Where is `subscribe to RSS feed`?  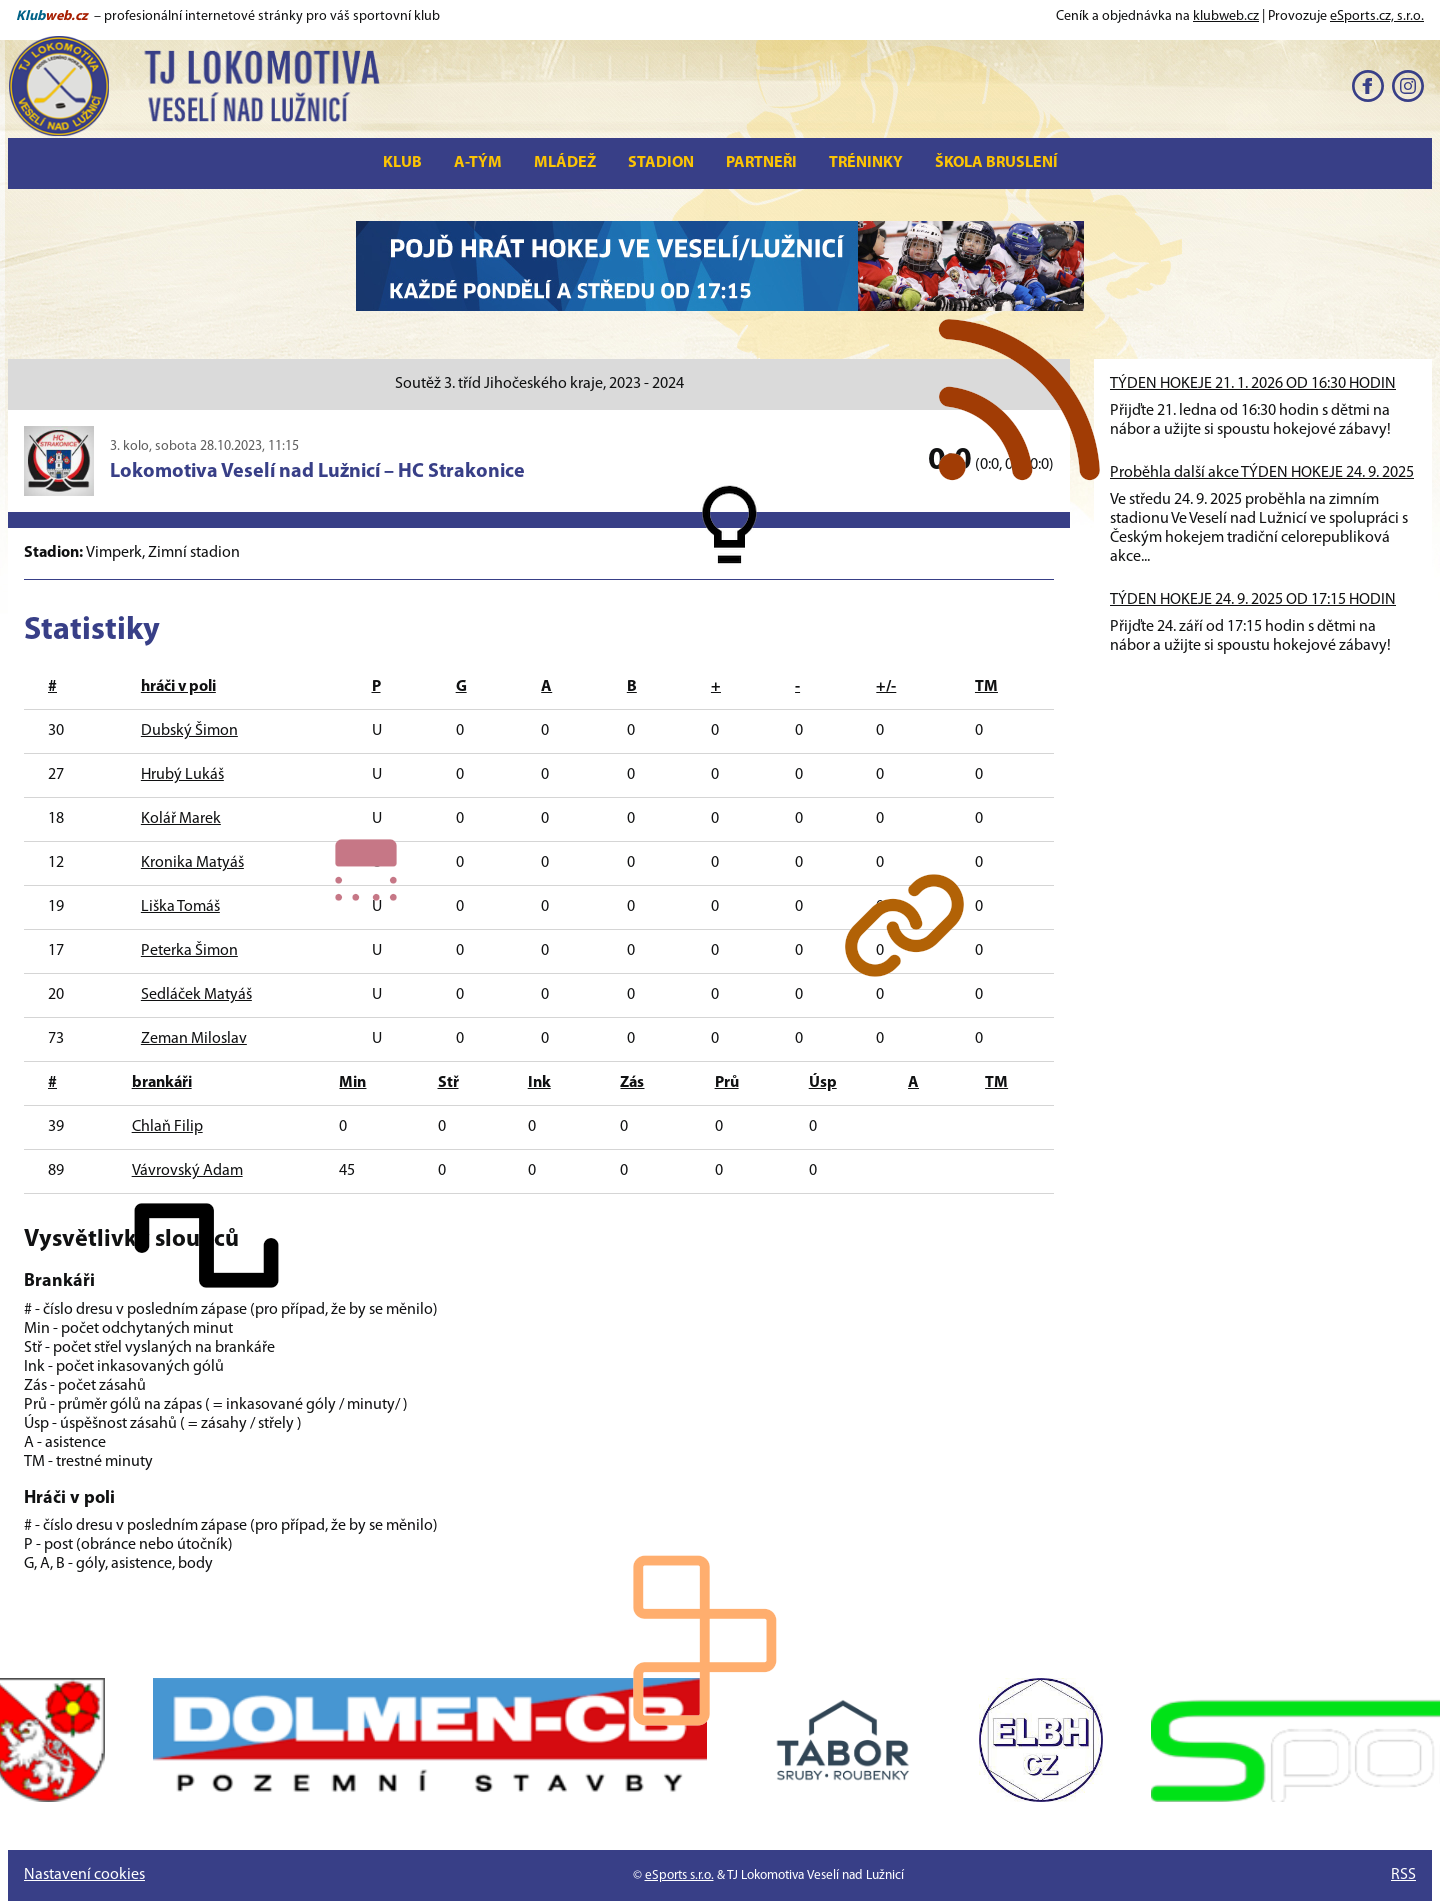
subscribe to RSS feed is located at coordinates (1019, 399).